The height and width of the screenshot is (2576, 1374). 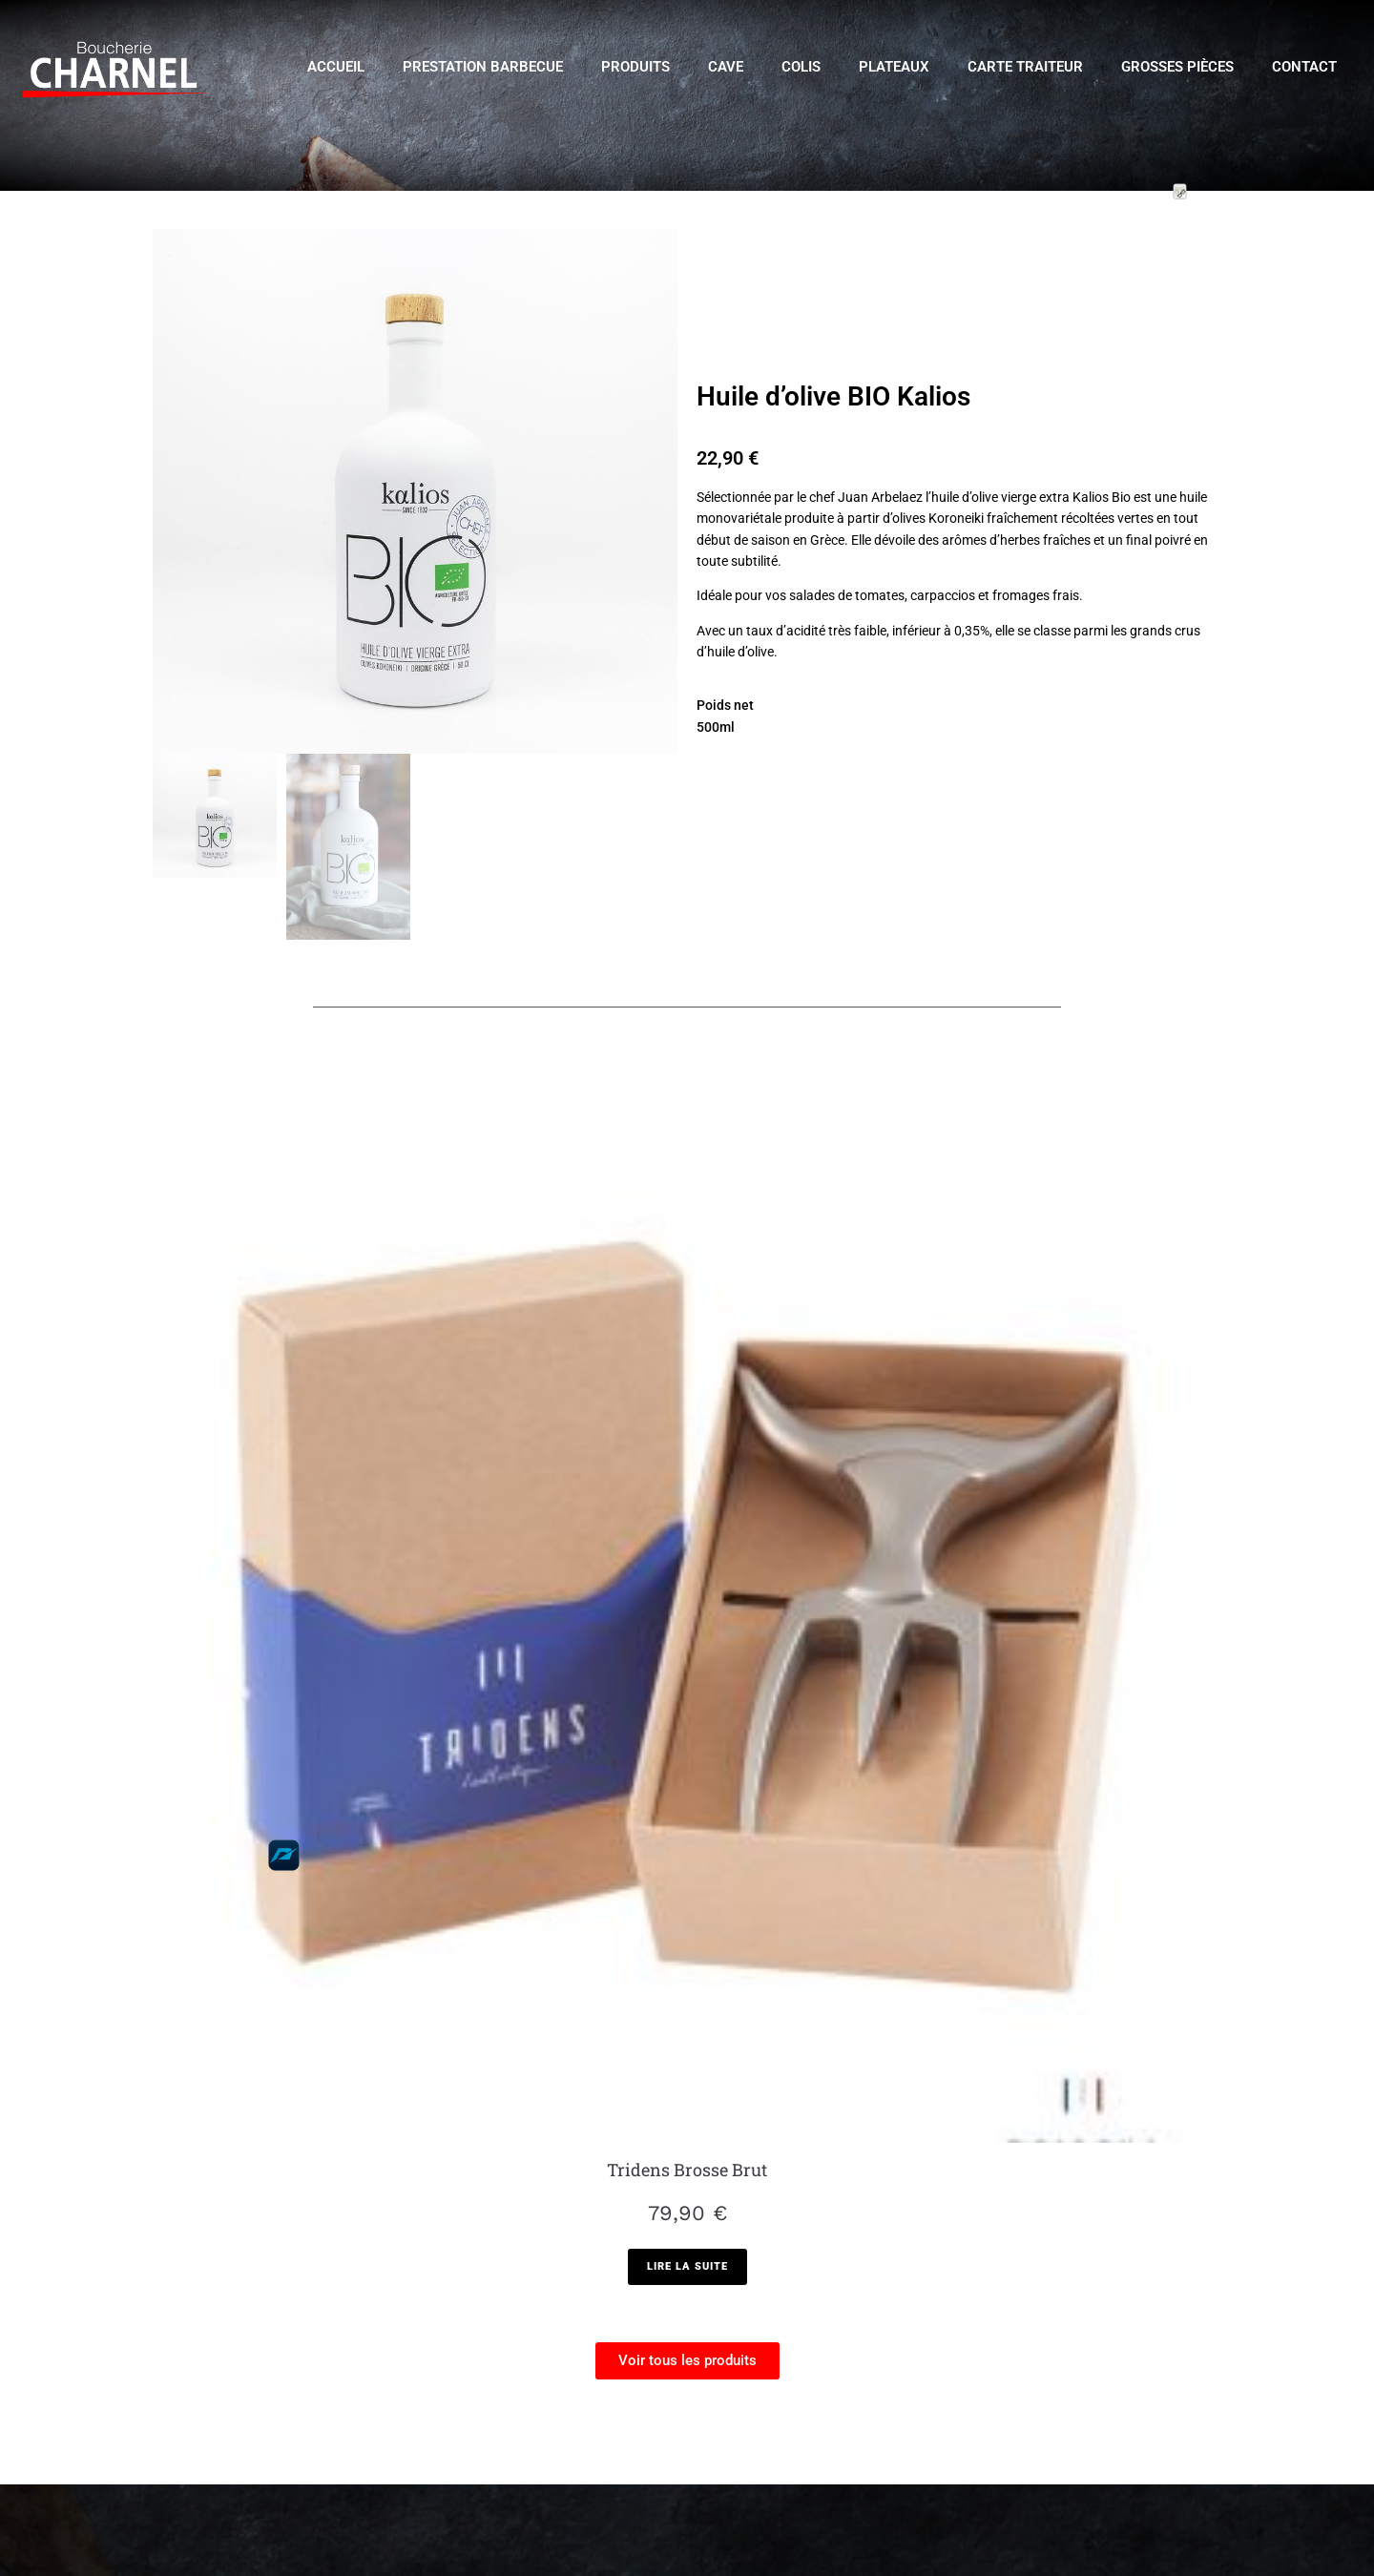 I want to click on open the documents app, so click(x=1179, y=191).